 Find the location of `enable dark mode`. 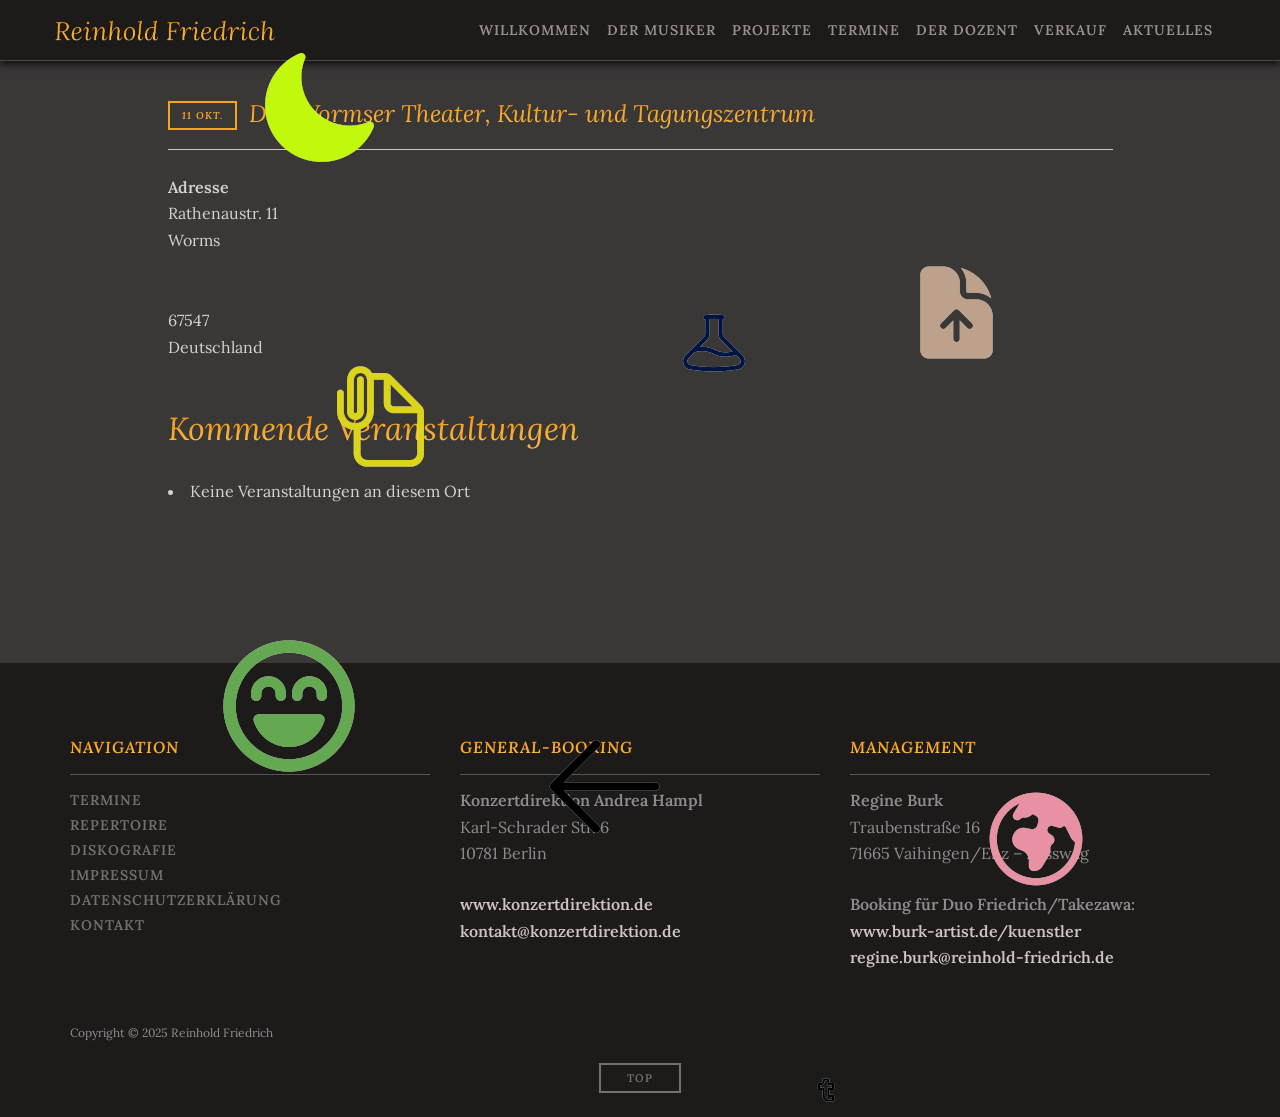

enable dark mode is located at coordinates (317, 109).